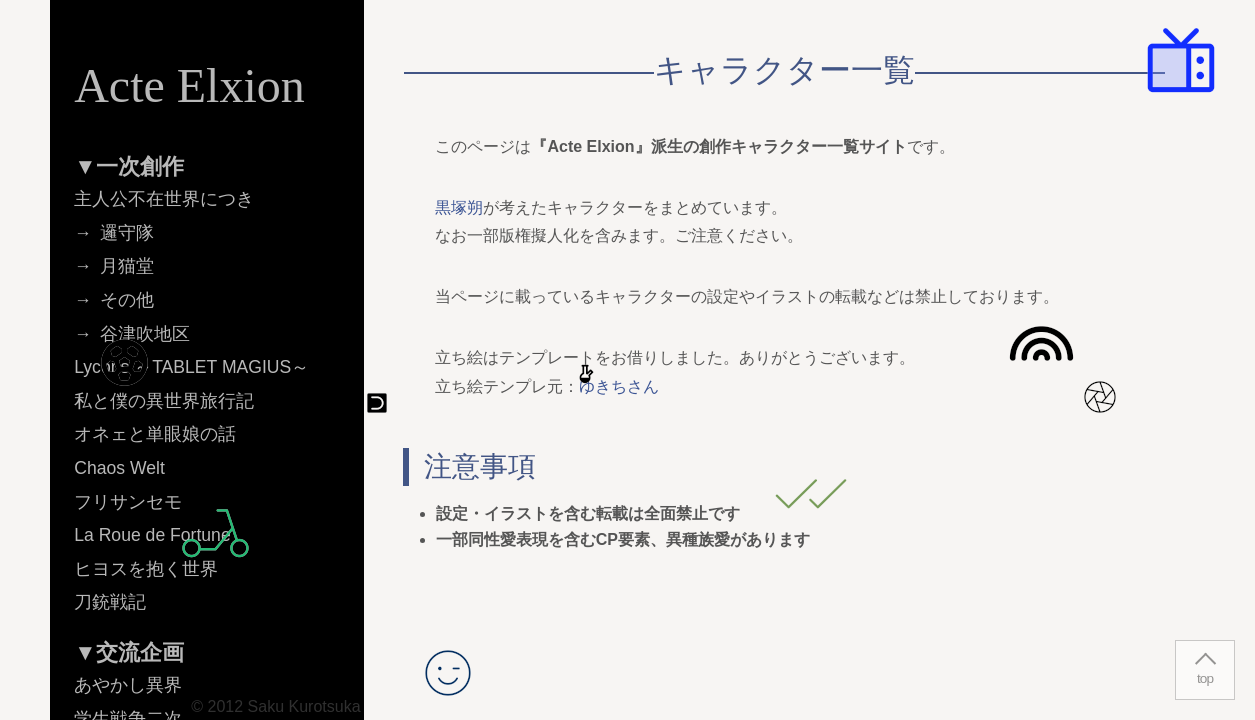 This screenshot has height=720, width=1255. Describe the element at coordinates (1100, 397) in the screenshot. I see `adjust camera aperture settings` at that location.